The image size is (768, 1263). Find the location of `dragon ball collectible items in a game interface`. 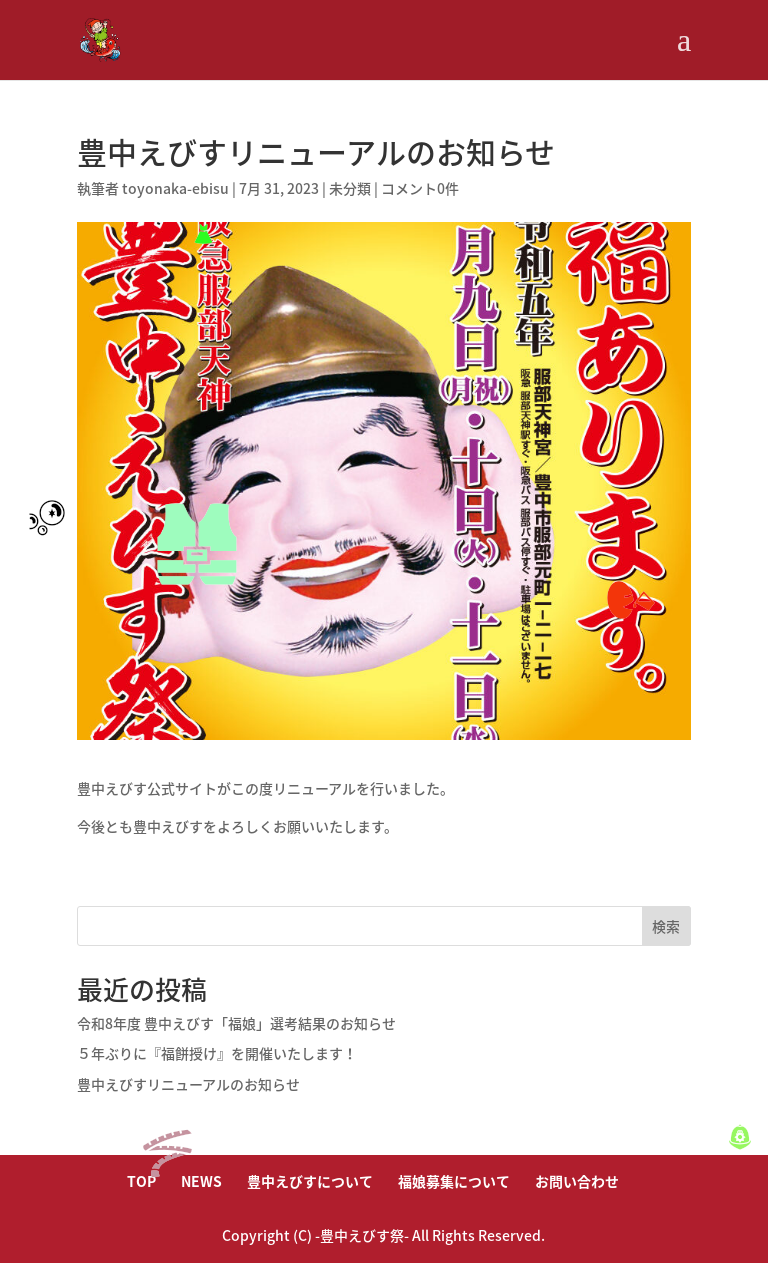

dragon ball collectible items in a game interface is located at coordinates (47, 518).